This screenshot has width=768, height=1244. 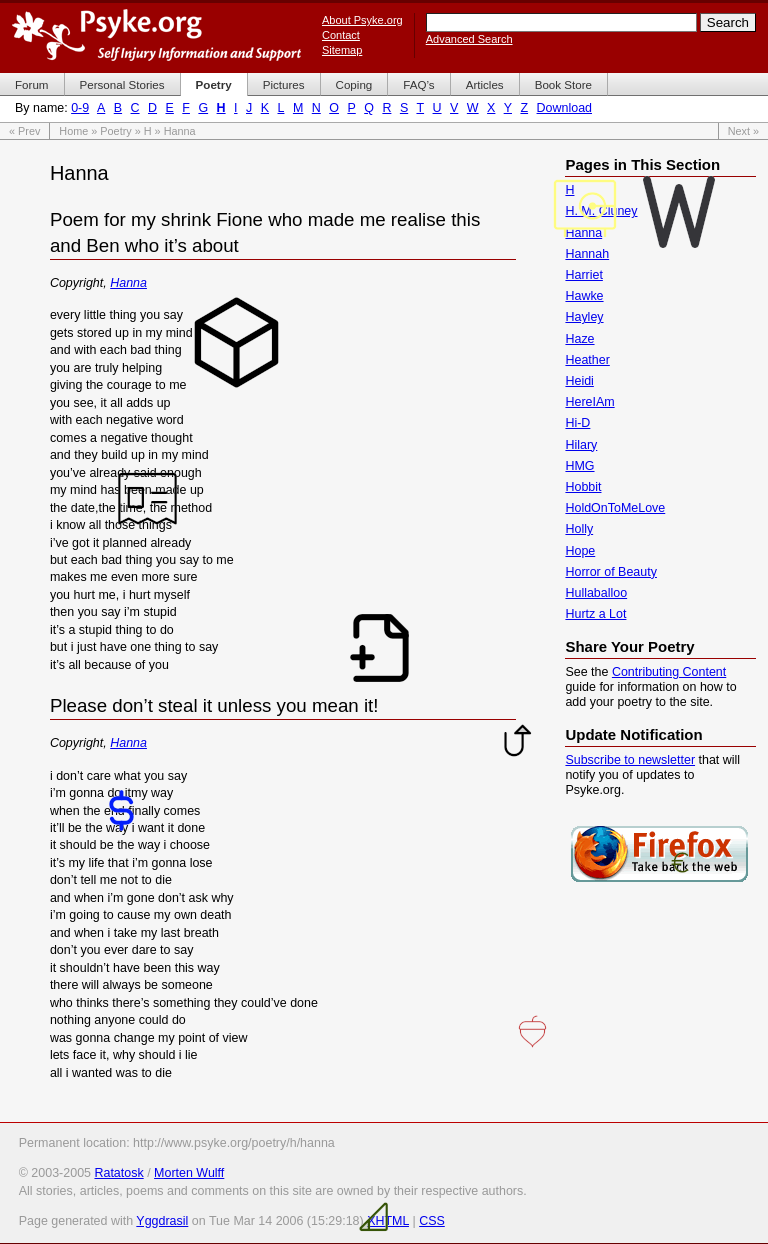 I want to click on view prices in euros, so click(x=681, y=862).